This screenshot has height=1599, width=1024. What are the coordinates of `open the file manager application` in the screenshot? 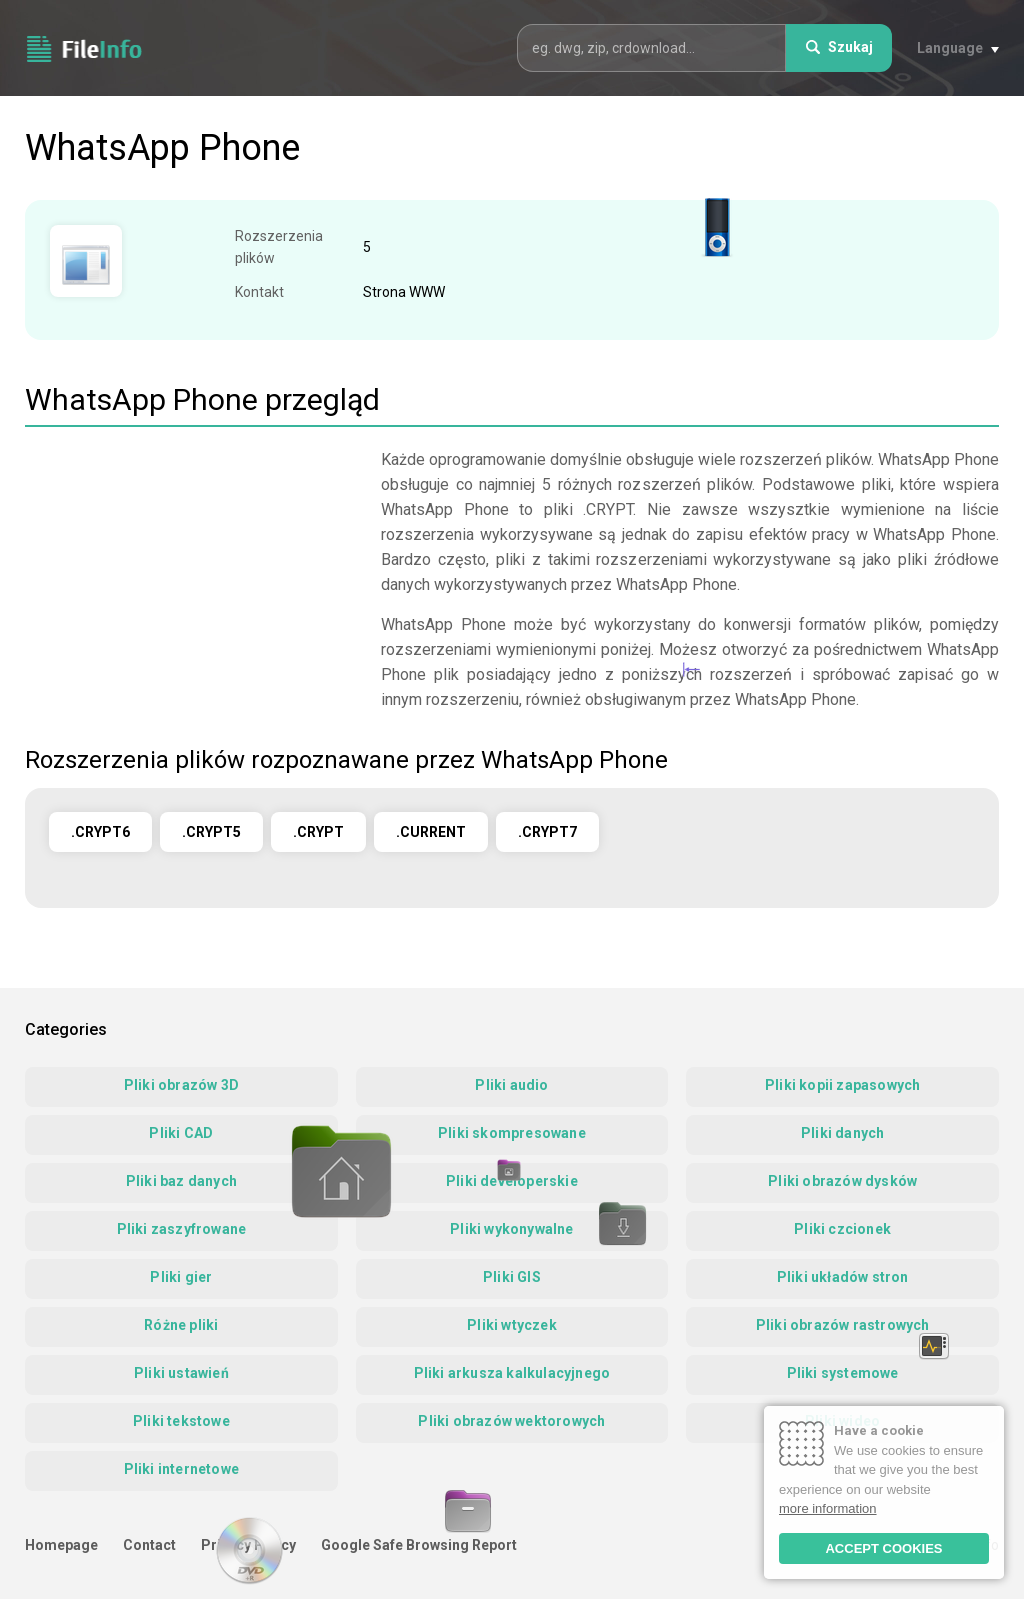 It's located at (468, 1511).